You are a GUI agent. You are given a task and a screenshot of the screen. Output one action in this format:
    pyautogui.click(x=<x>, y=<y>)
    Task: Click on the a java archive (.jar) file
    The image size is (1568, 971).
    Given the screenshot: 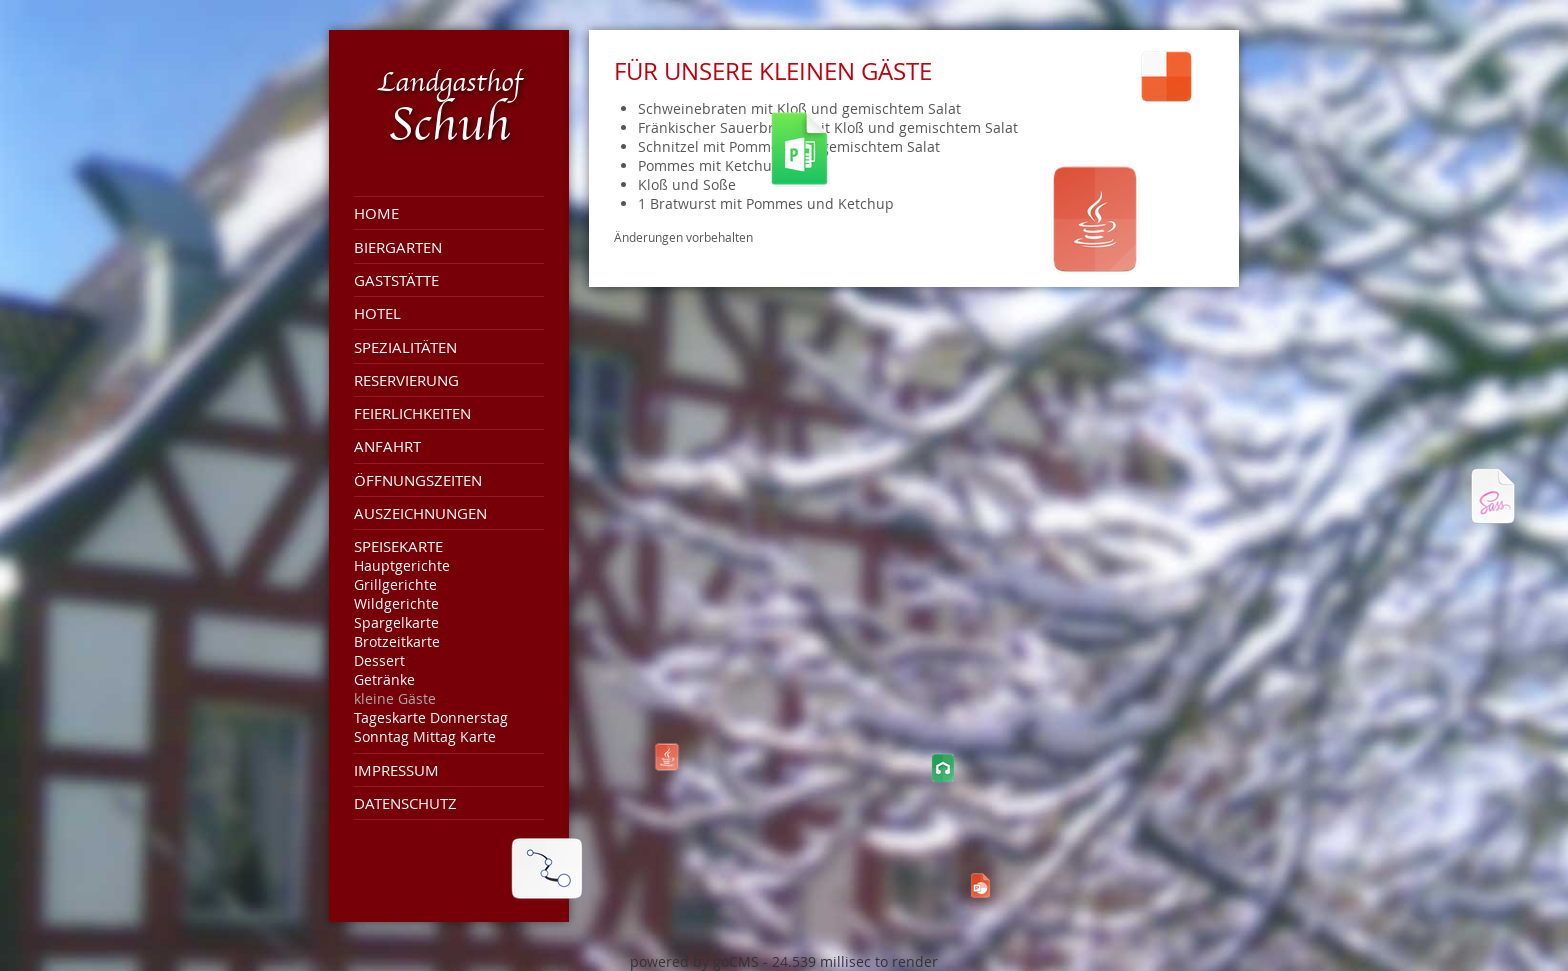 What is the action you would take?
    pyautogui.click(x=667, y=757)
    